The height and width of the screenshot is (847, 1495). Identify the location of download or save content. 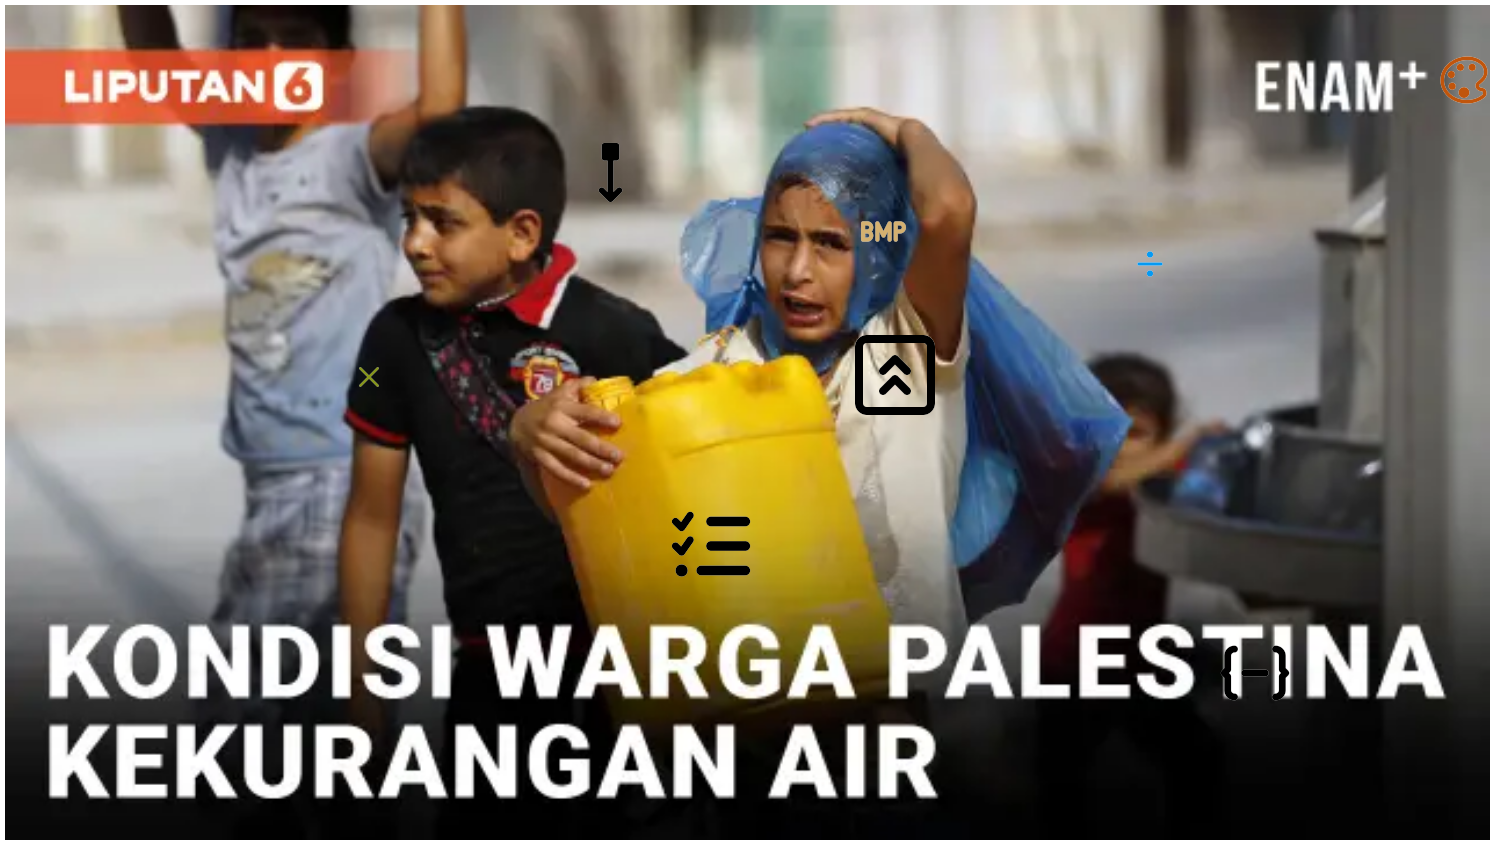
(610, 172).